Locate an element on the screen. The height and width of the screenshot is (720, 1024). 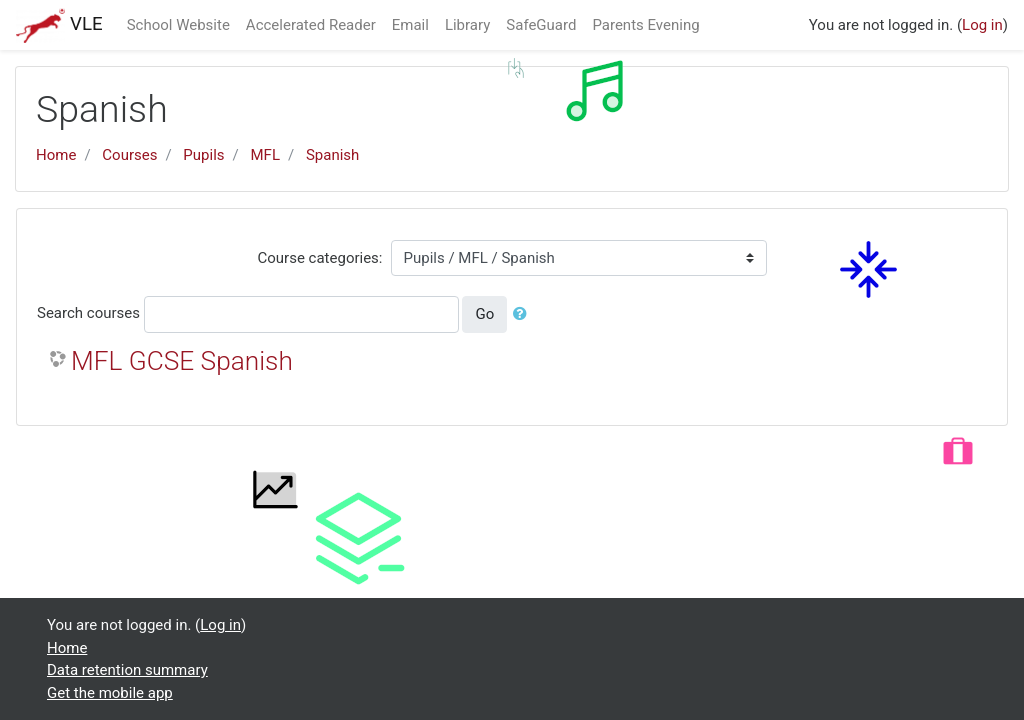
withdraw or receive funds is located at coordinates (515, 68).